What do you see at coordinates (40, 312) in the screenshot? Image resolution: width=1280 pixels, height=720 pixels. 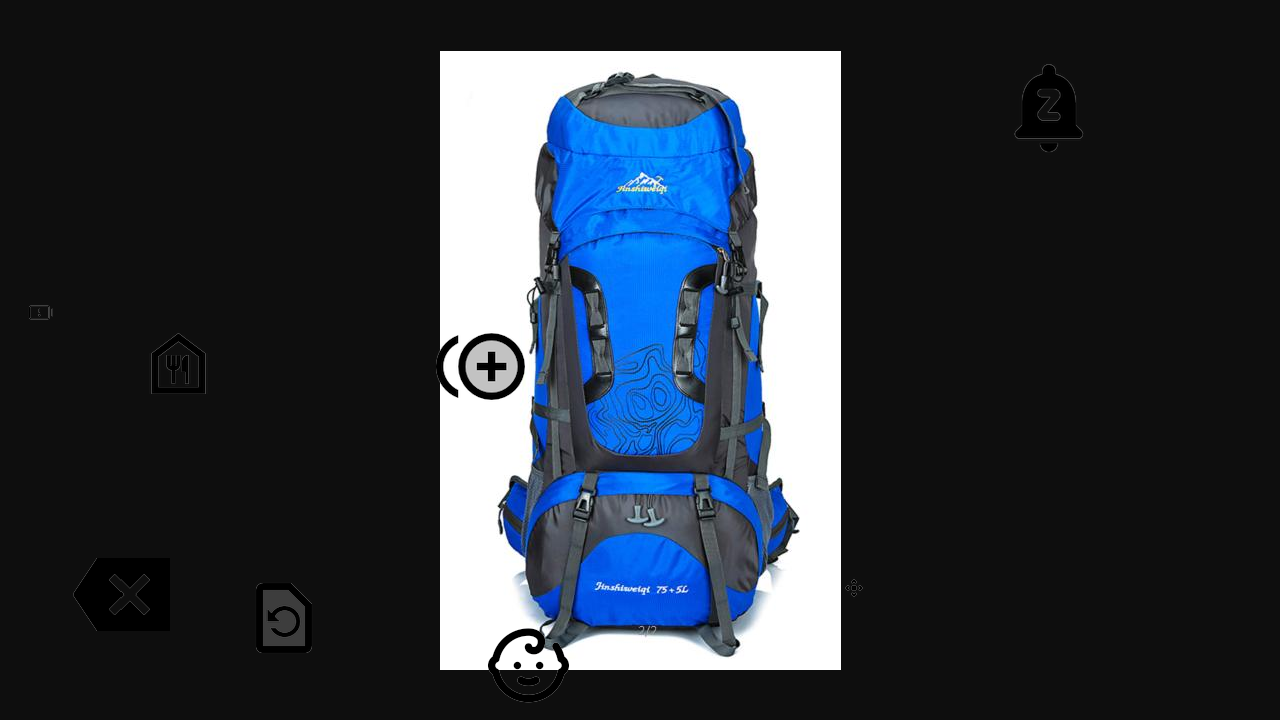 I see `indicates low battery warning` at bounding box center [40, 312].